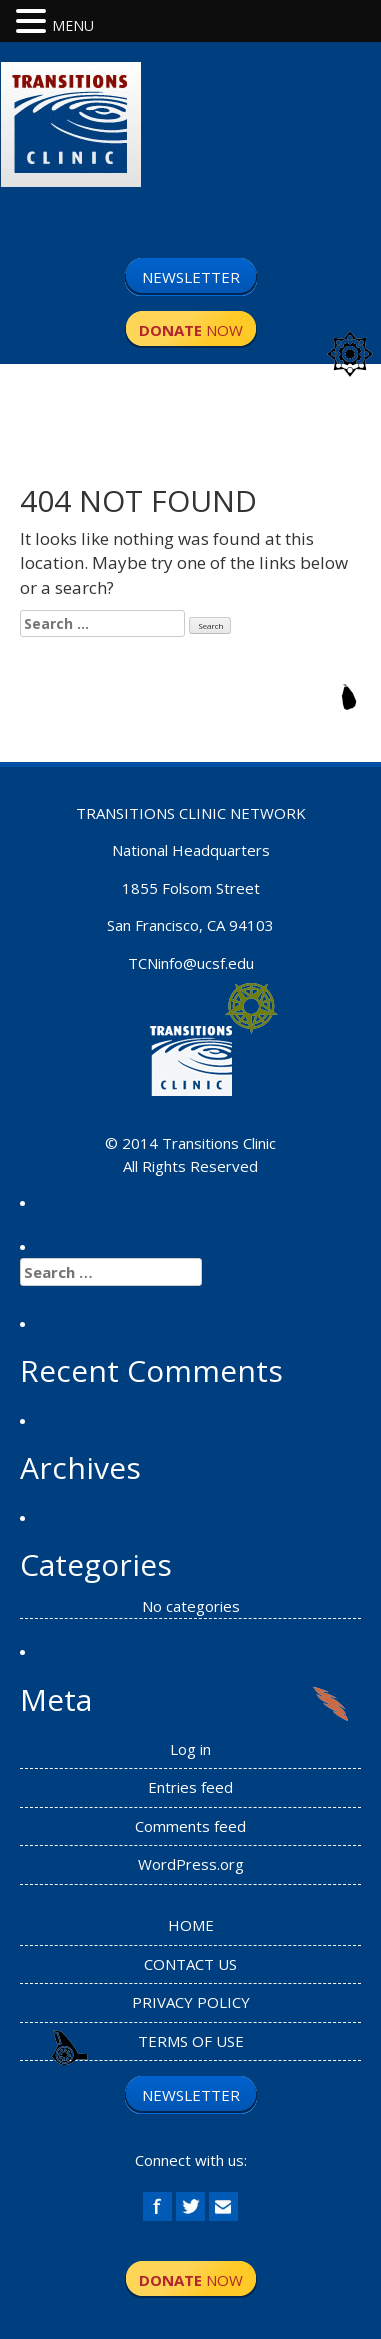  What do you see at coordinates (350, 354) in the screenshot?
I see `decorative badge or achievement emblem` at bounding box center [350, 354].